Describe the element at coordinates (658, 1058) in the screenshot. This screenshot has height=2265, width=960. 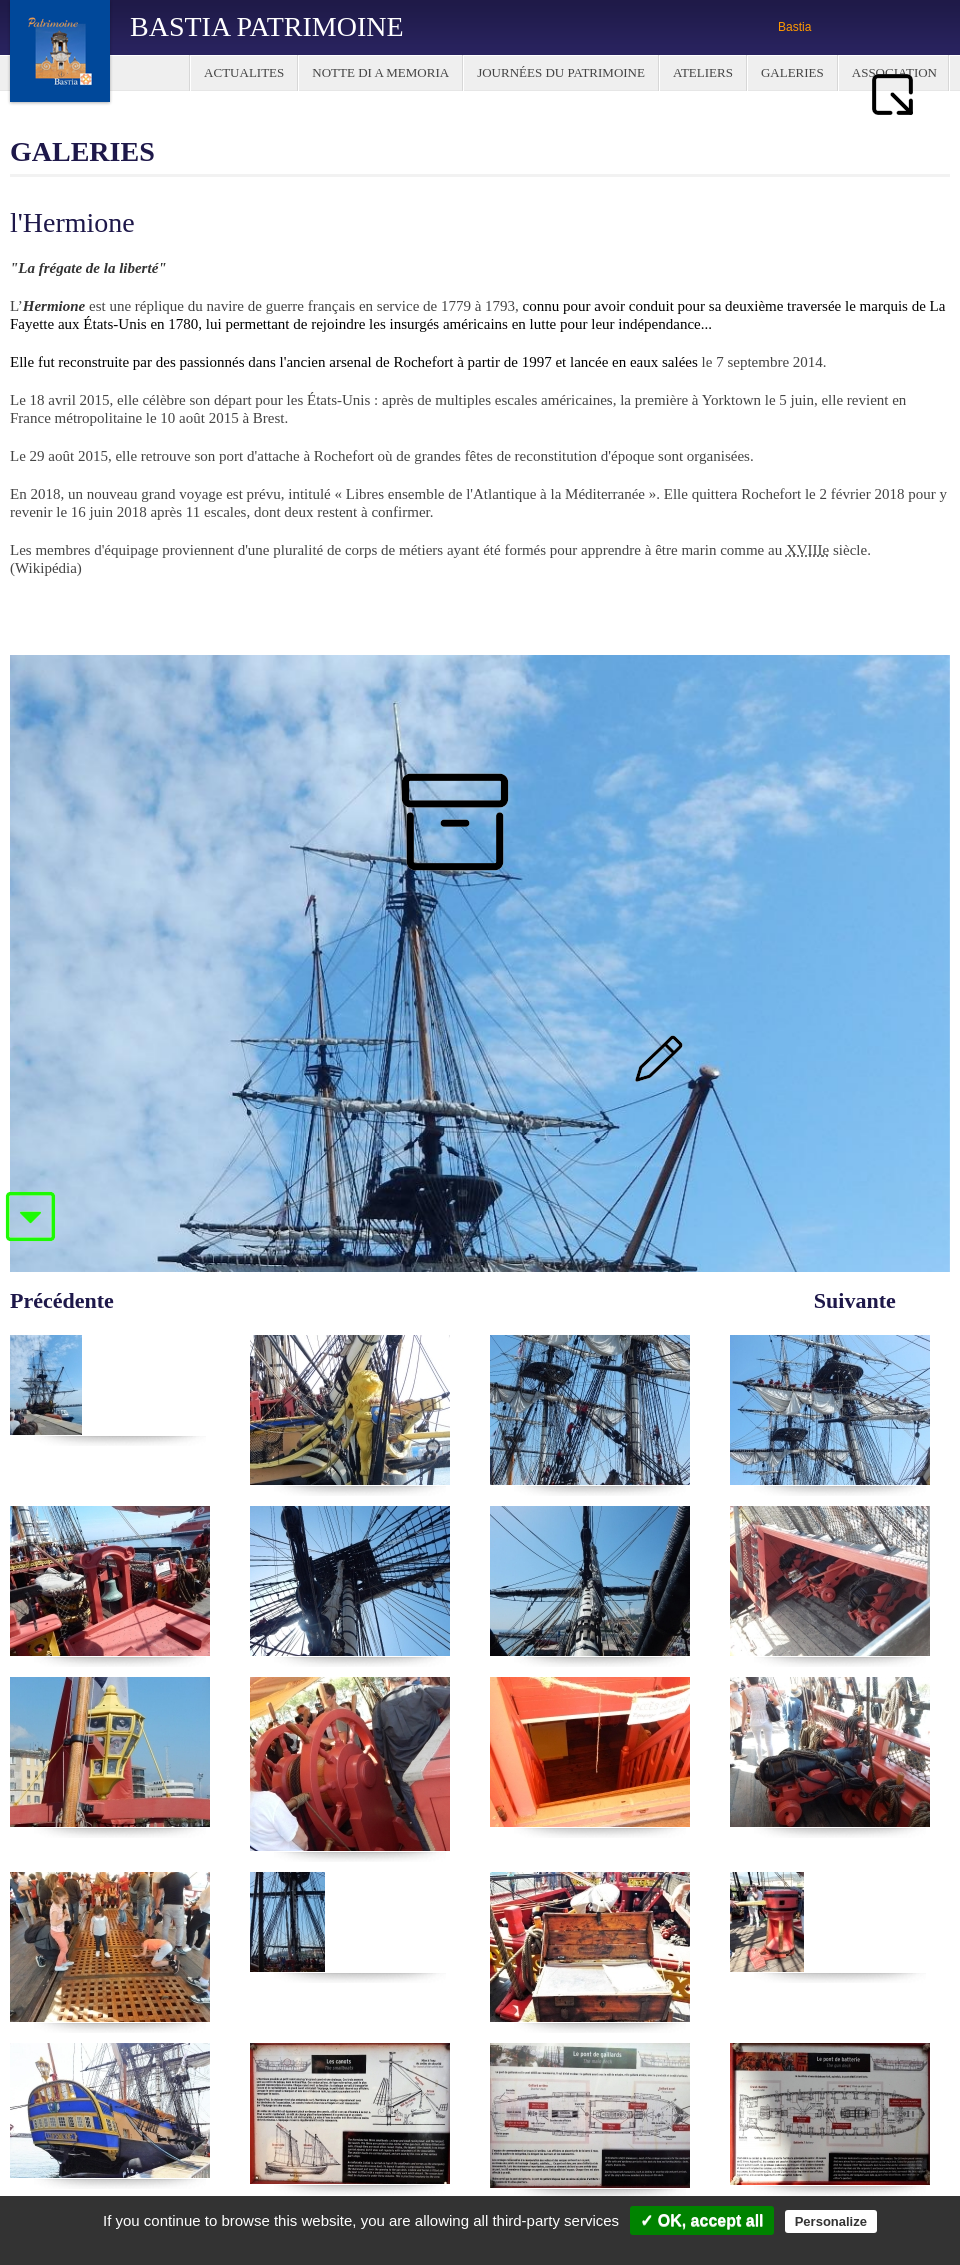
I see `edit this item` at that location.